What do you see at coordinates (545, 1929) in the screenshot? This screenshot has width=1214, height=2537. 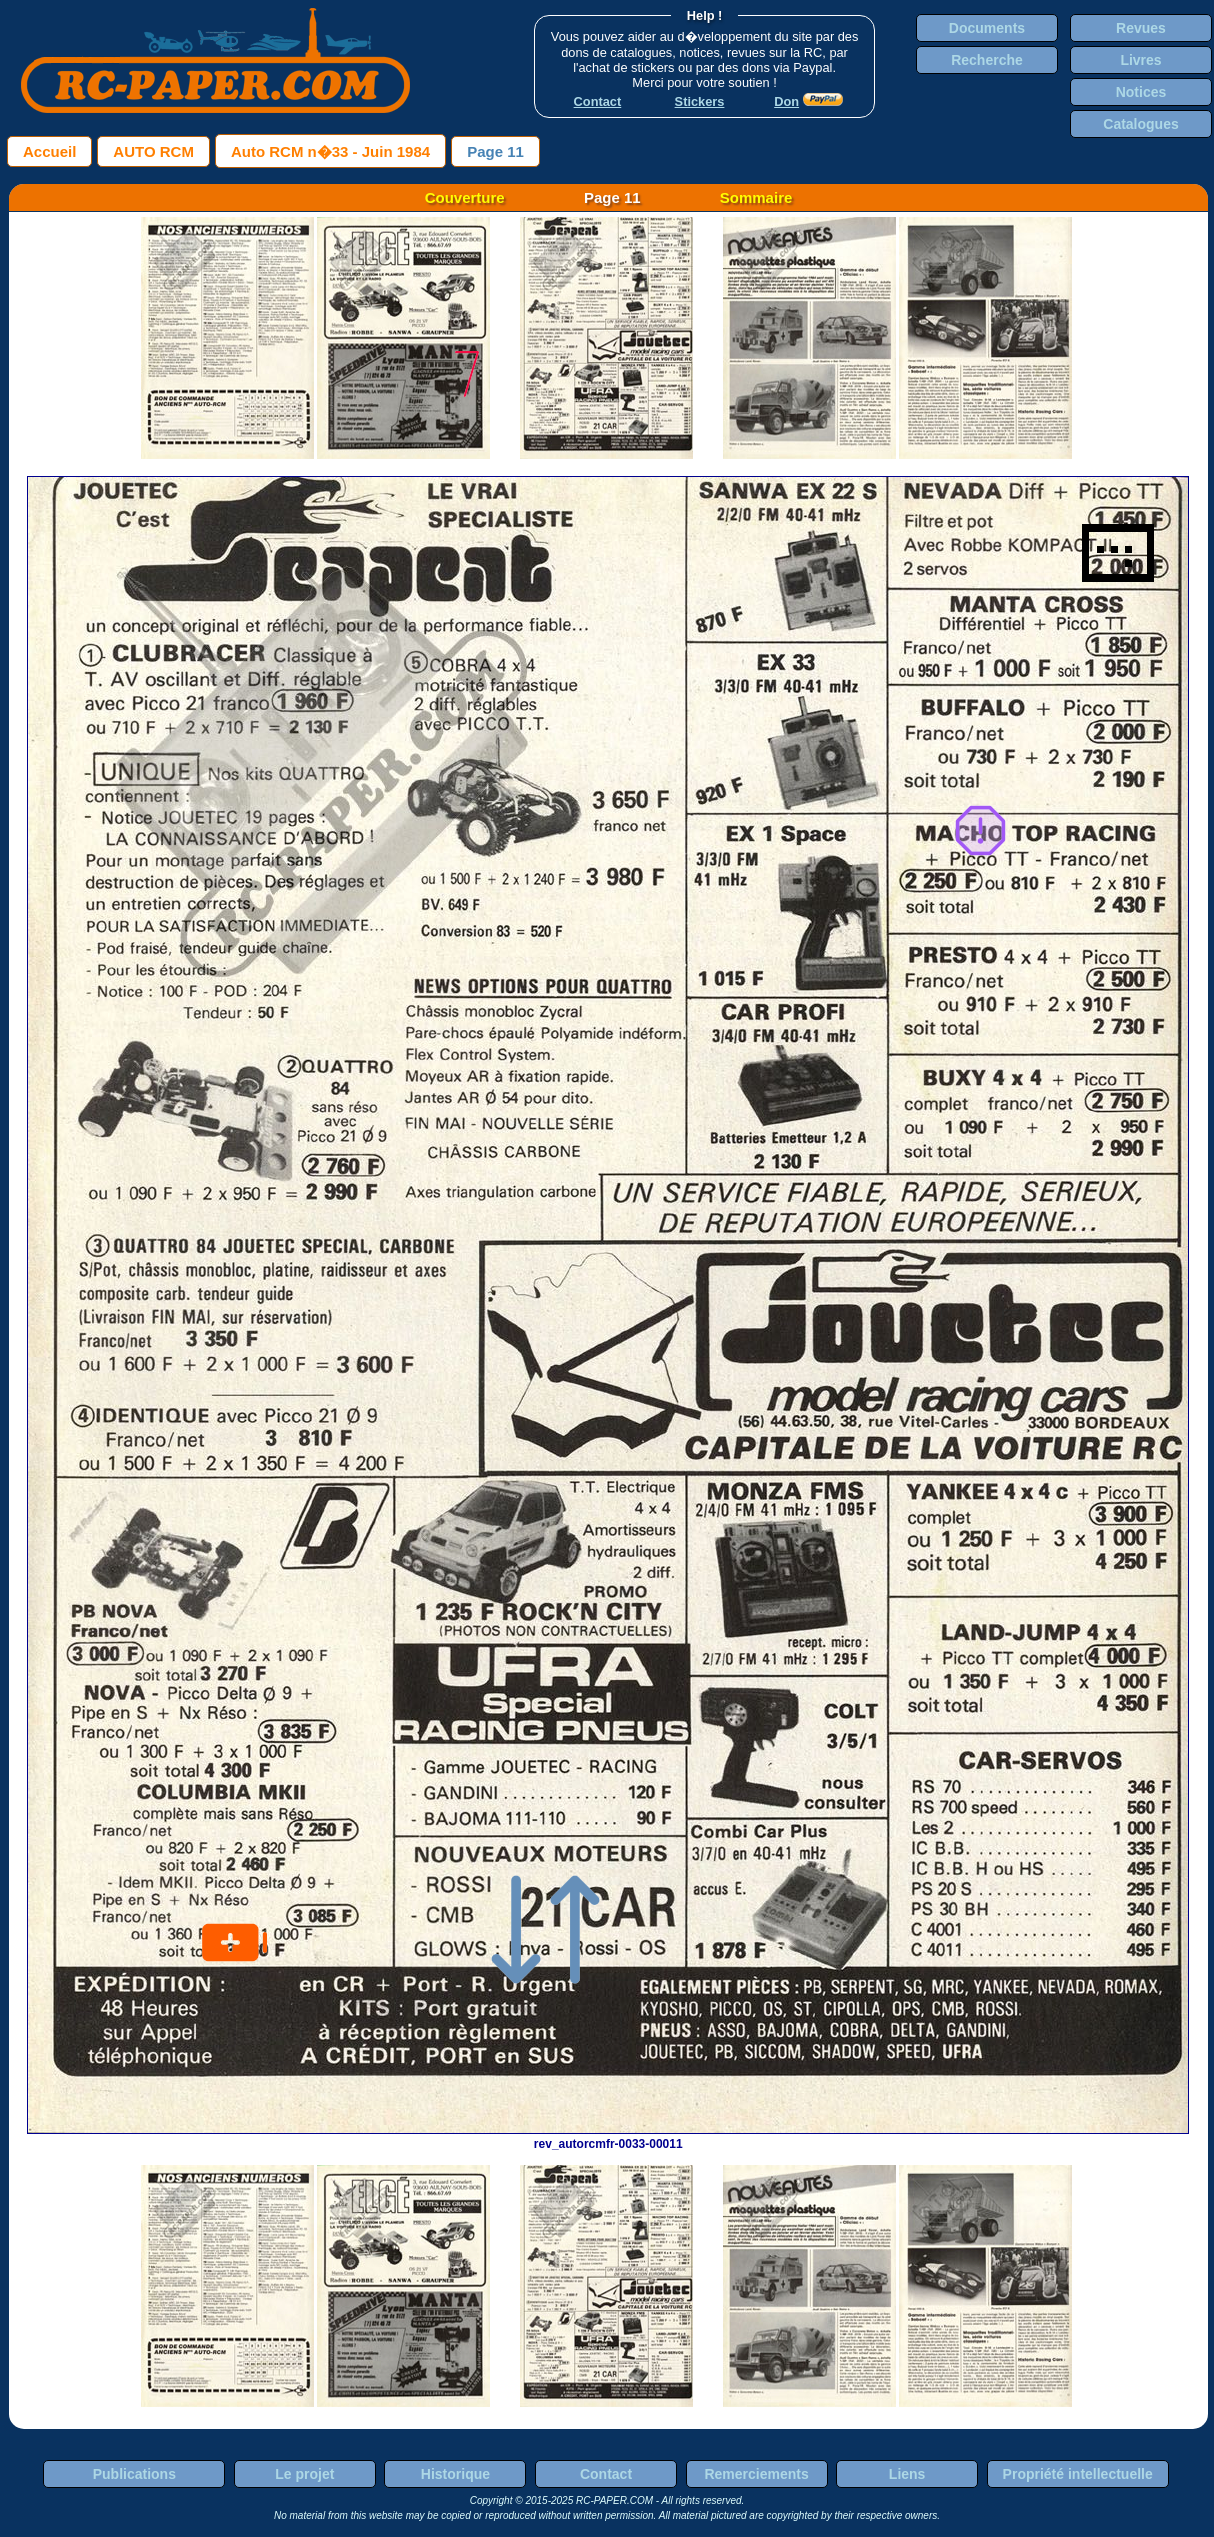 I see `sort items in ascending or descending order` at bounding box center [545, 1929].